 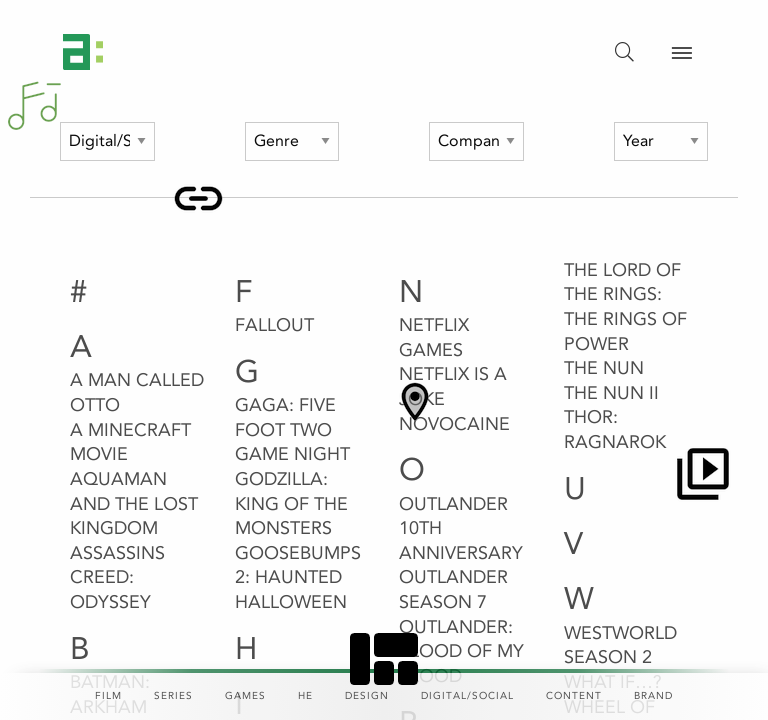 What do you see at coordinates (703, 474) in the screenshot?
I see `access your video library` at bounding box center [703, 474].